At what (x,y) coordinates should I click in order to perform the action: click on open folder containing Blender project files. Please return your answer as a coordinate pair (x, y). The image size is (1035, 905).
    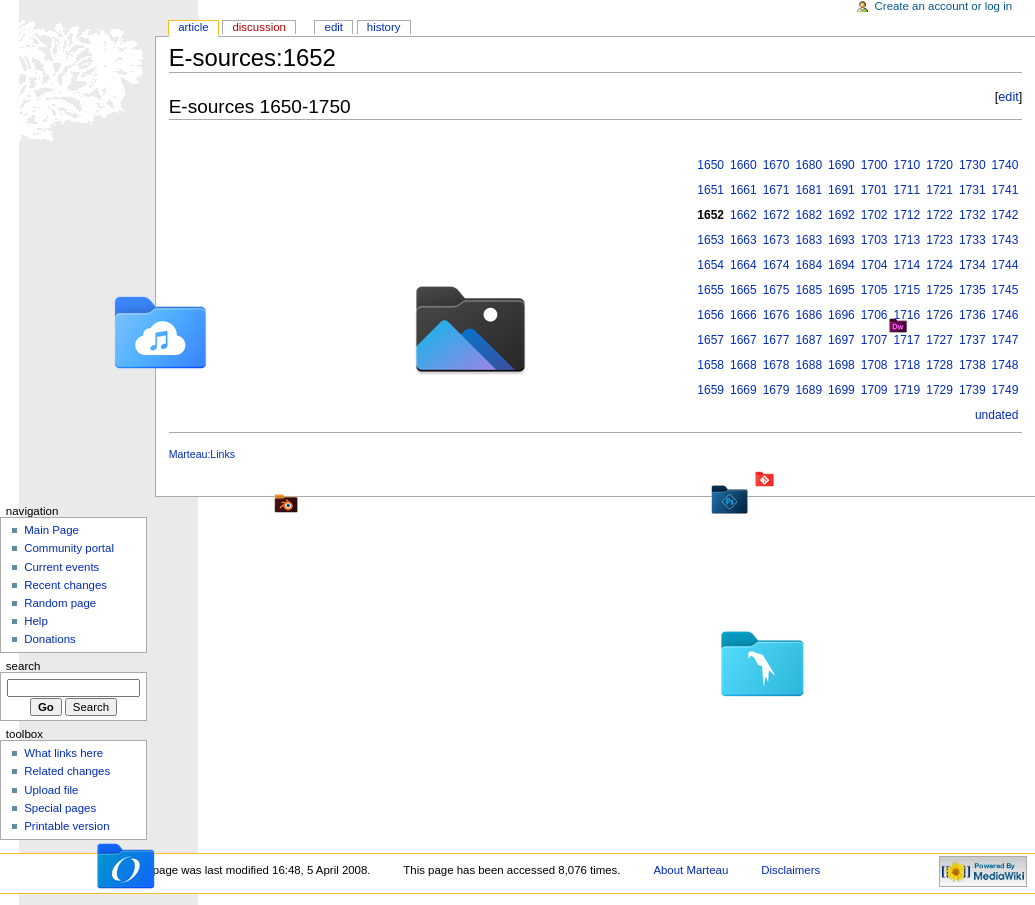
    Looking at the image, I should click on (286, 504).